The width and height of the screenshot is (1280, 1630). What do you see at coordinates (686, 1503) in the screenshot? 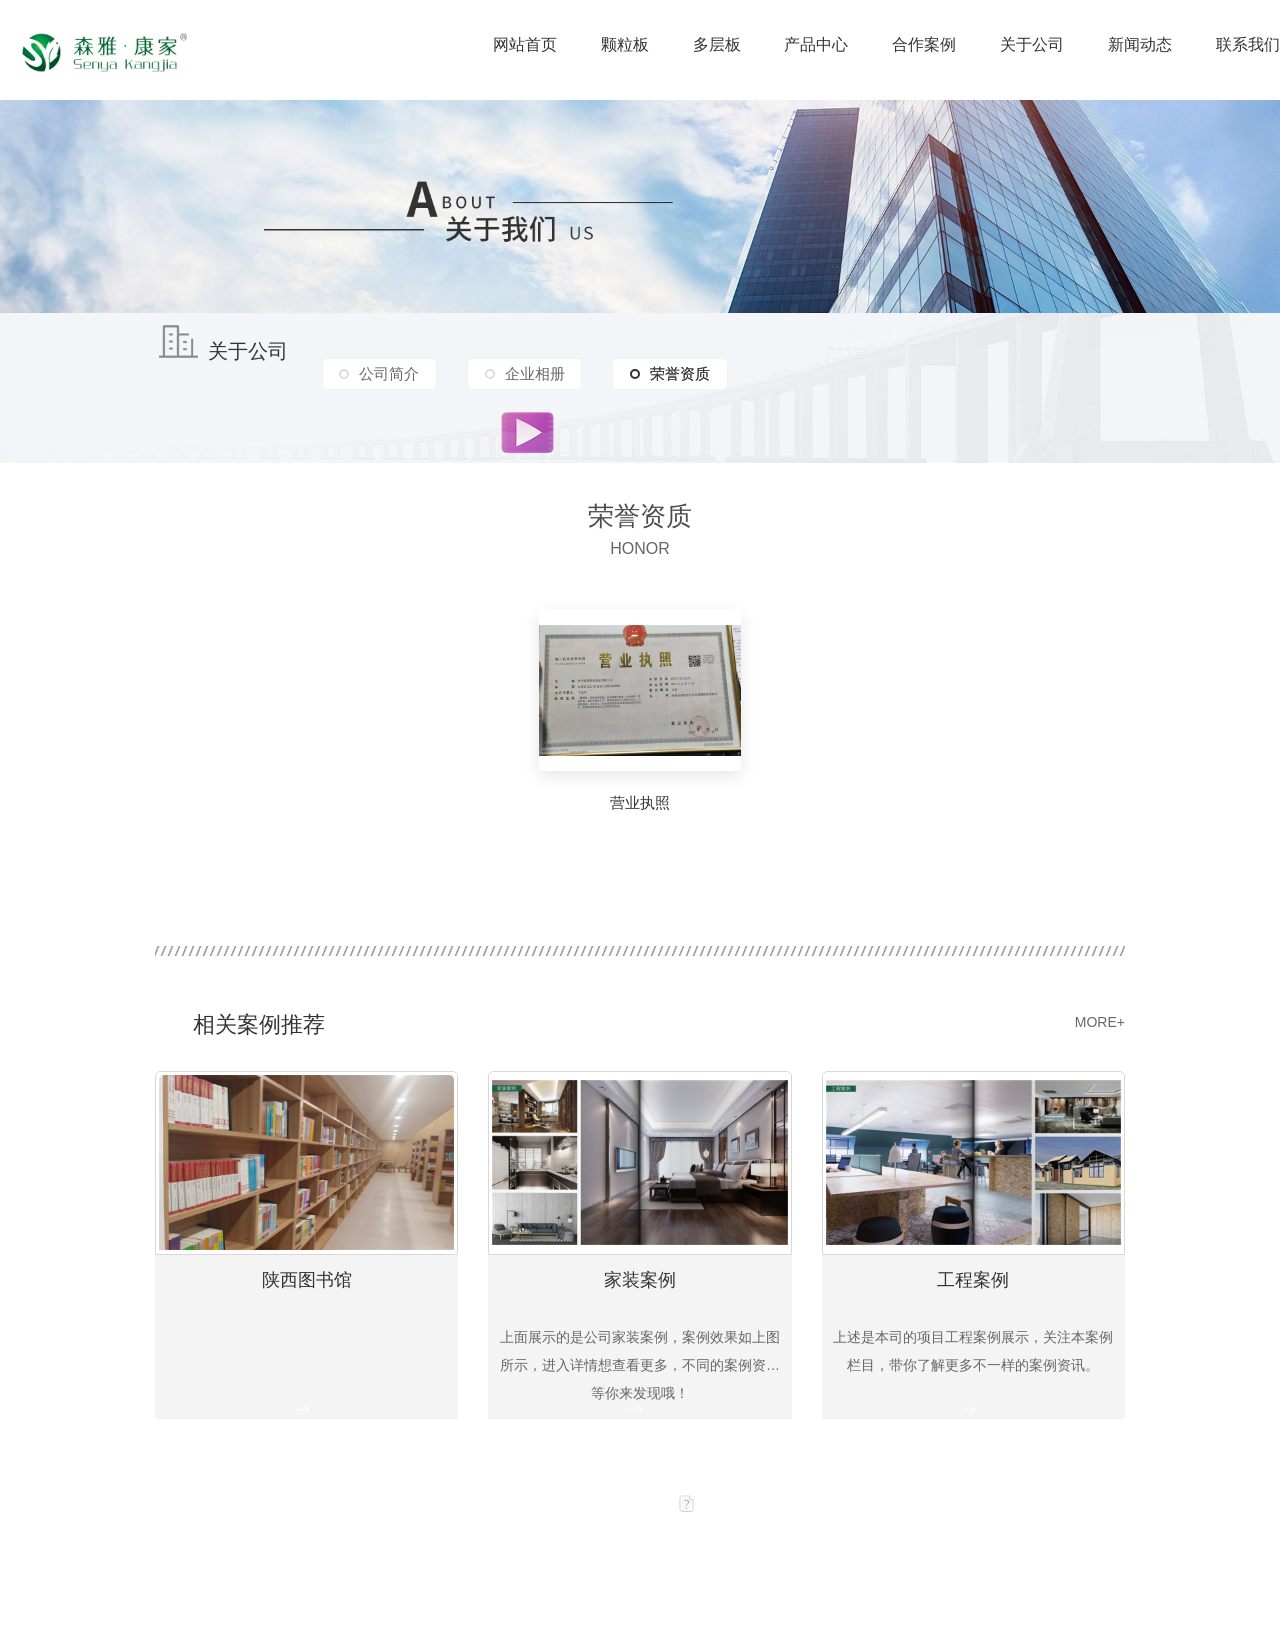
I see `indicates an unrecognized file type` at bounding box center [686, 1503].